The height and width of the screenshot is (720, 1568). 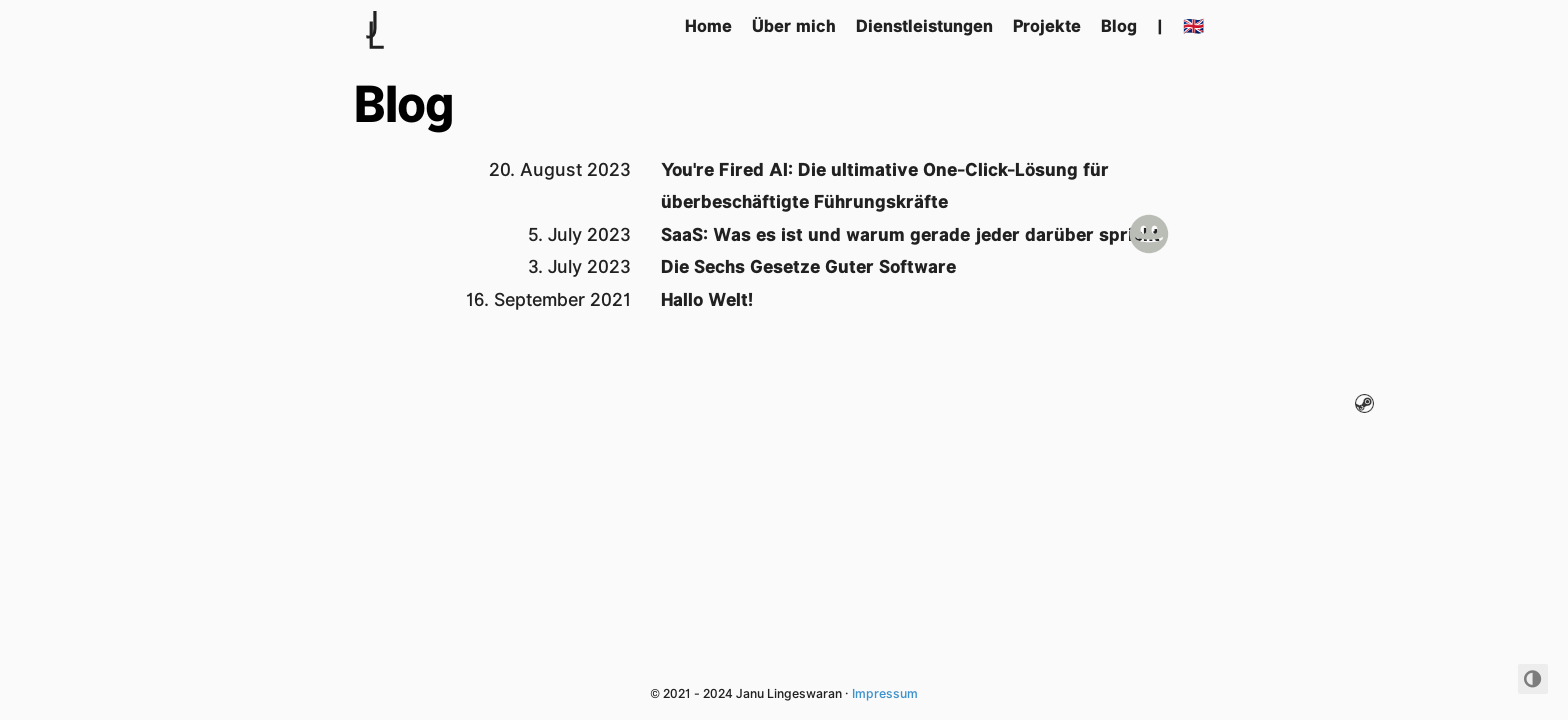 I want to click on open steam gaming platform, so click(x=1364, y=403).